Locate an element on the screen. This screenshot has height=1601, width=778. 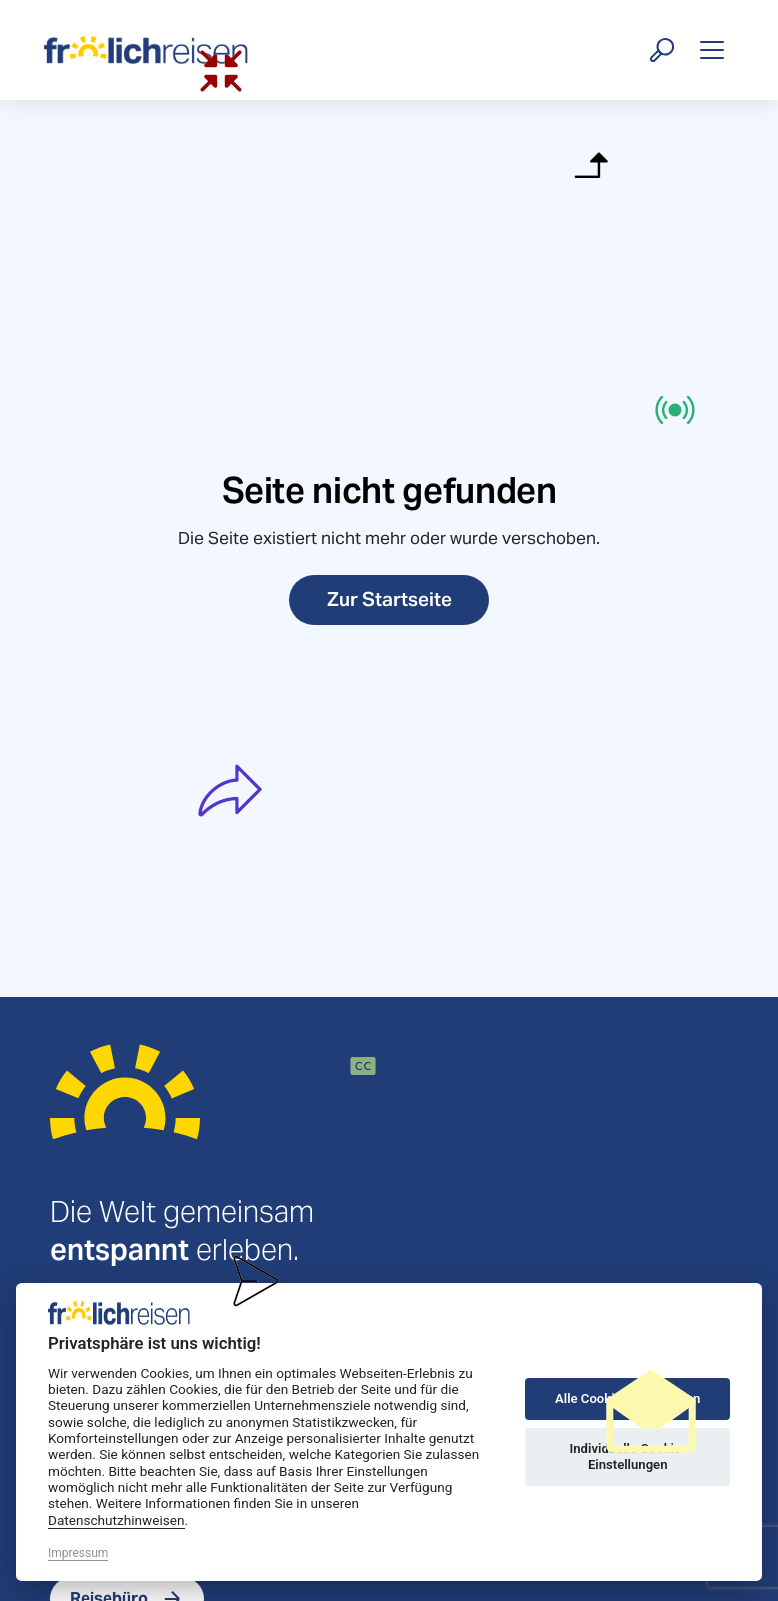
exit fullscreen mode is located at coordinates (221, 71).